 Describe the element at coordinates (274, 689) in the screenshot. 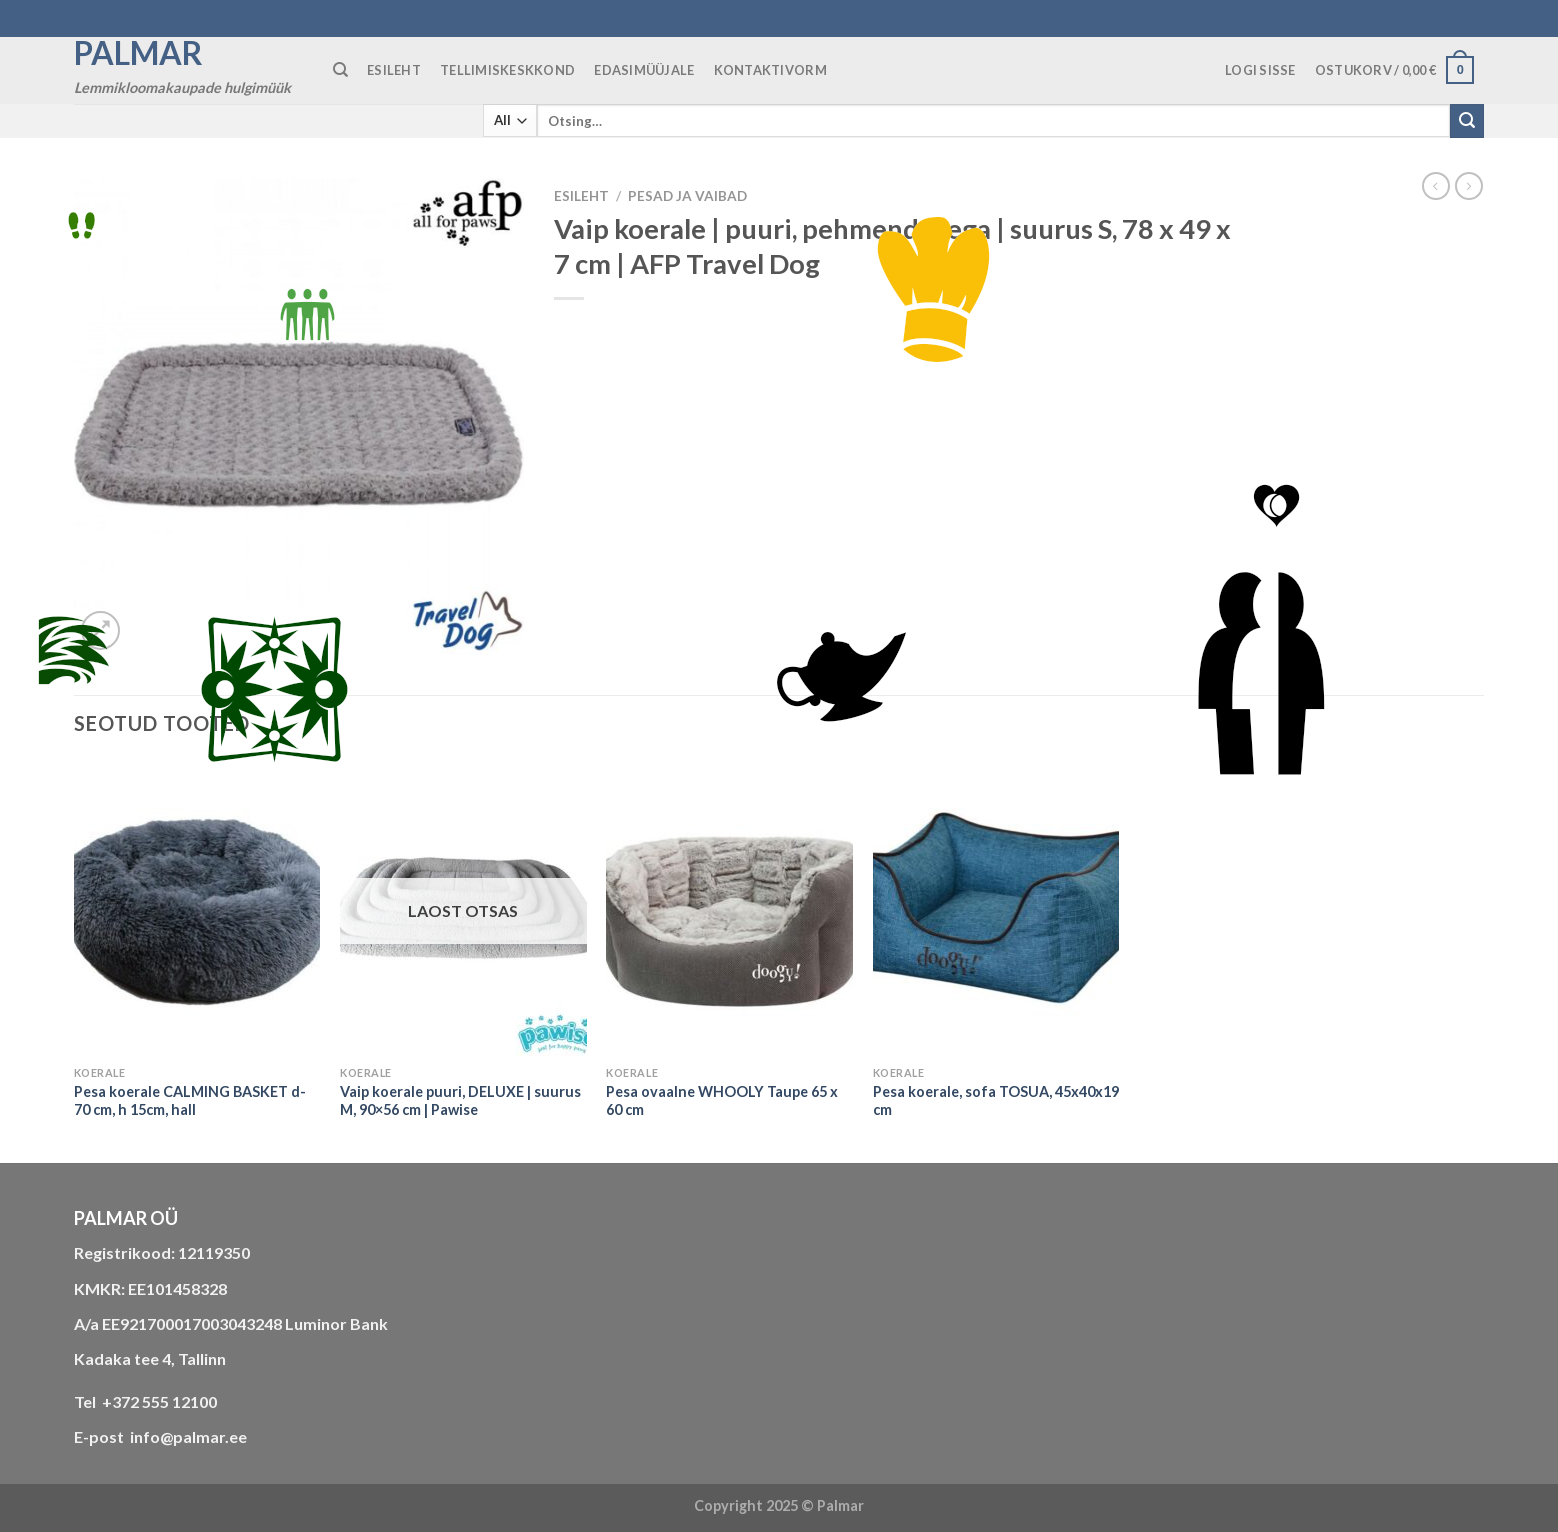

I see `decorative tile or pattern element` at that location.